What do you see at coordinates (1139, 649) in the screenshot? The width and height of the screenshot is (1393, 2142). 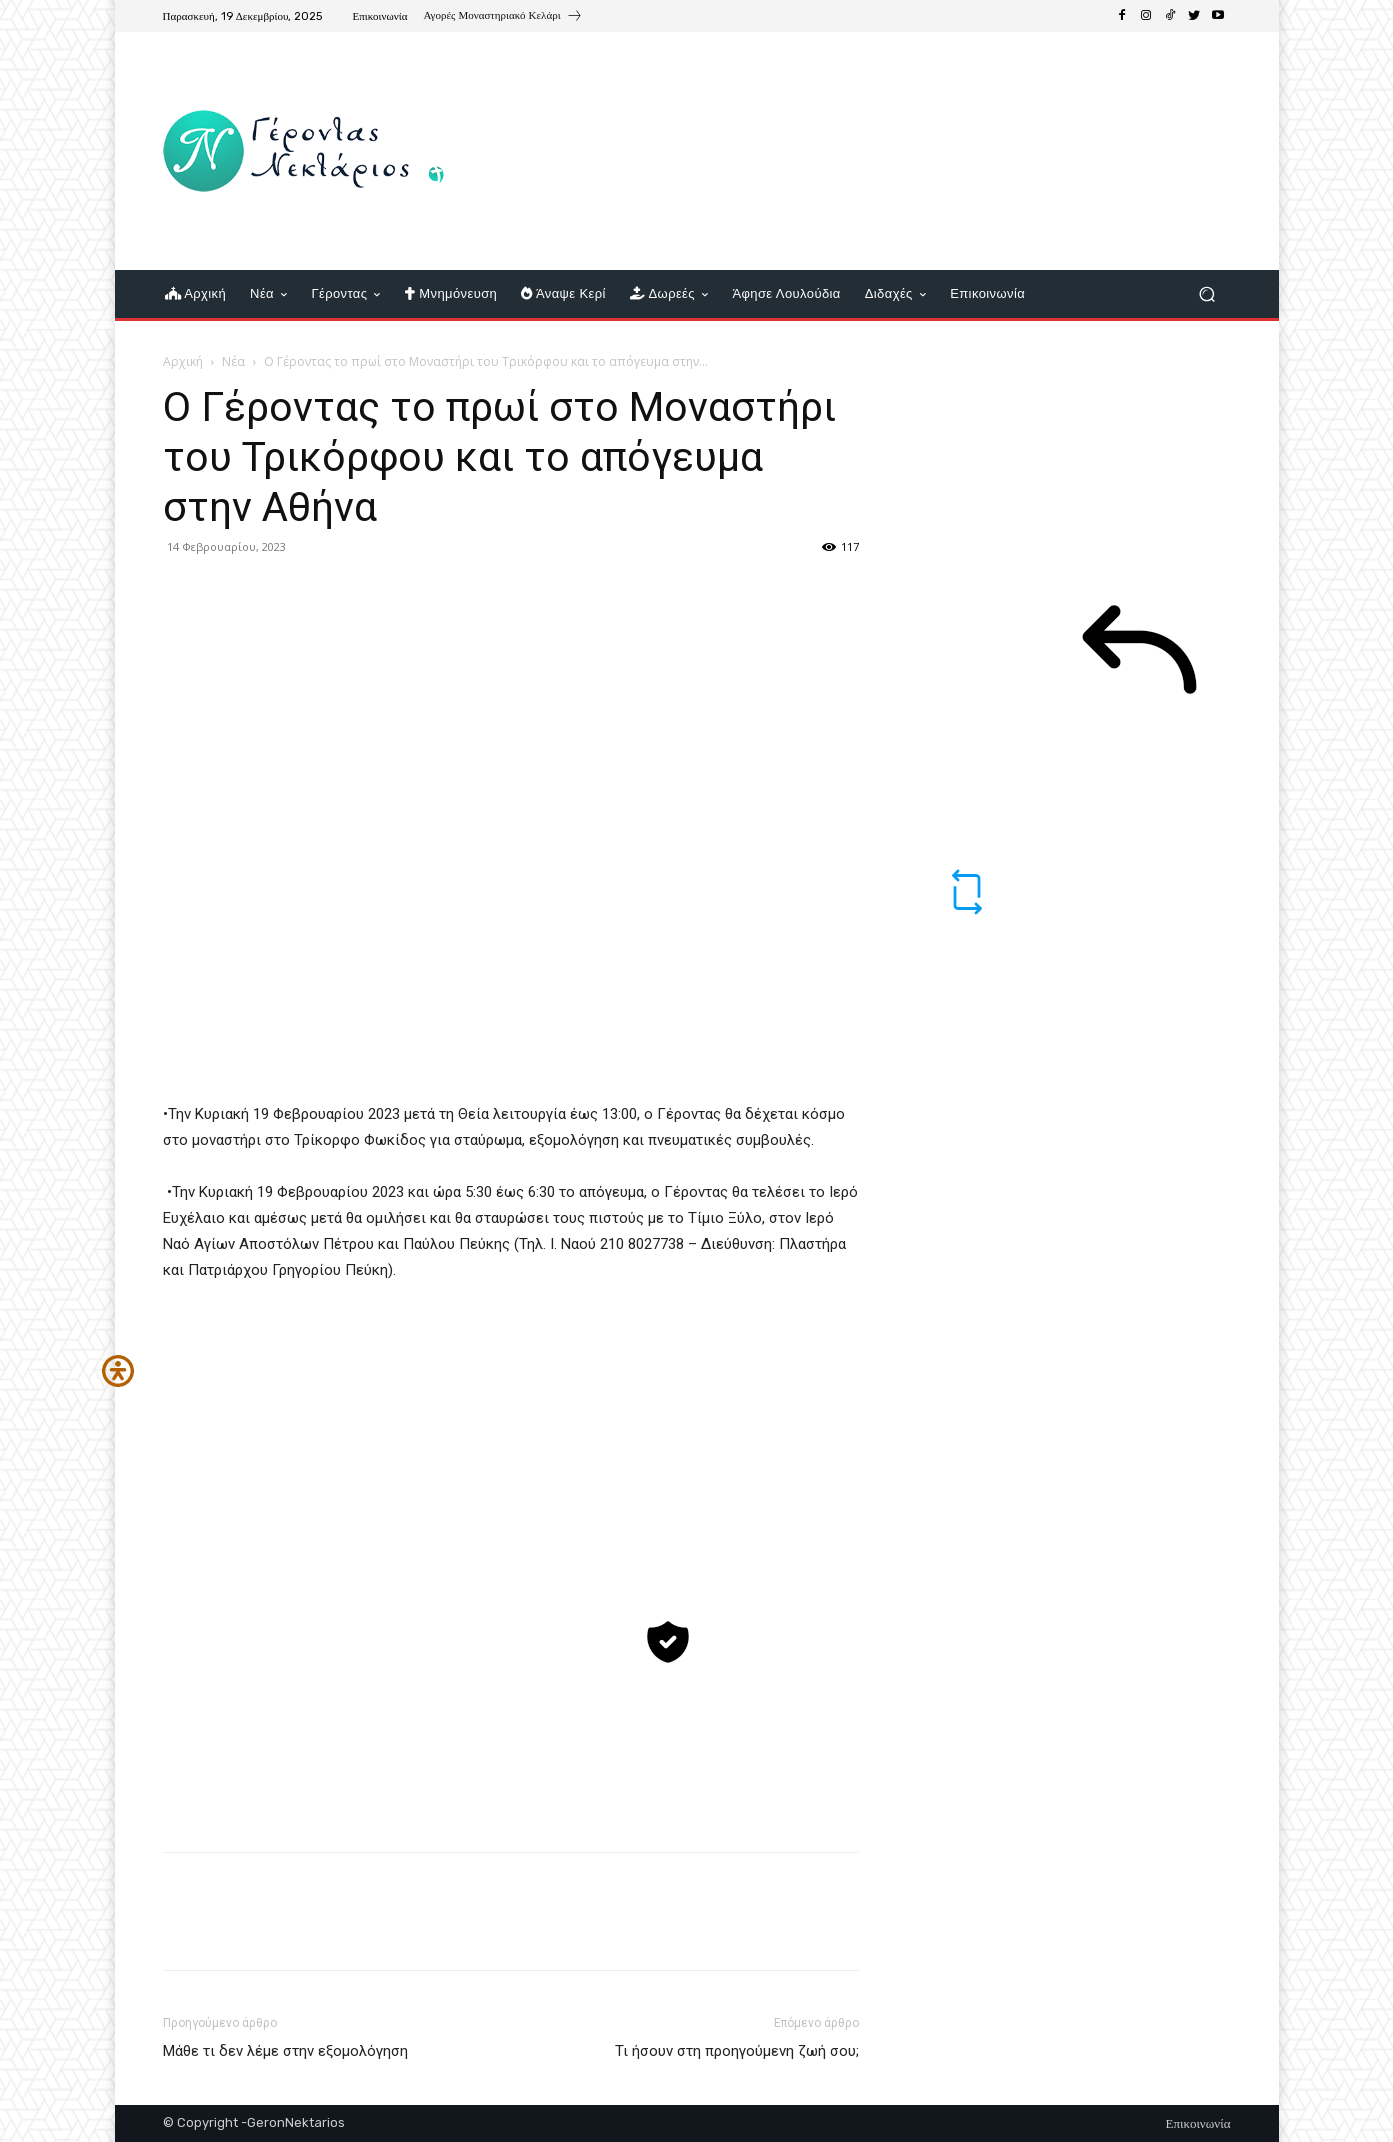 I see `reply to a message` at bounding box center [1139, 649].